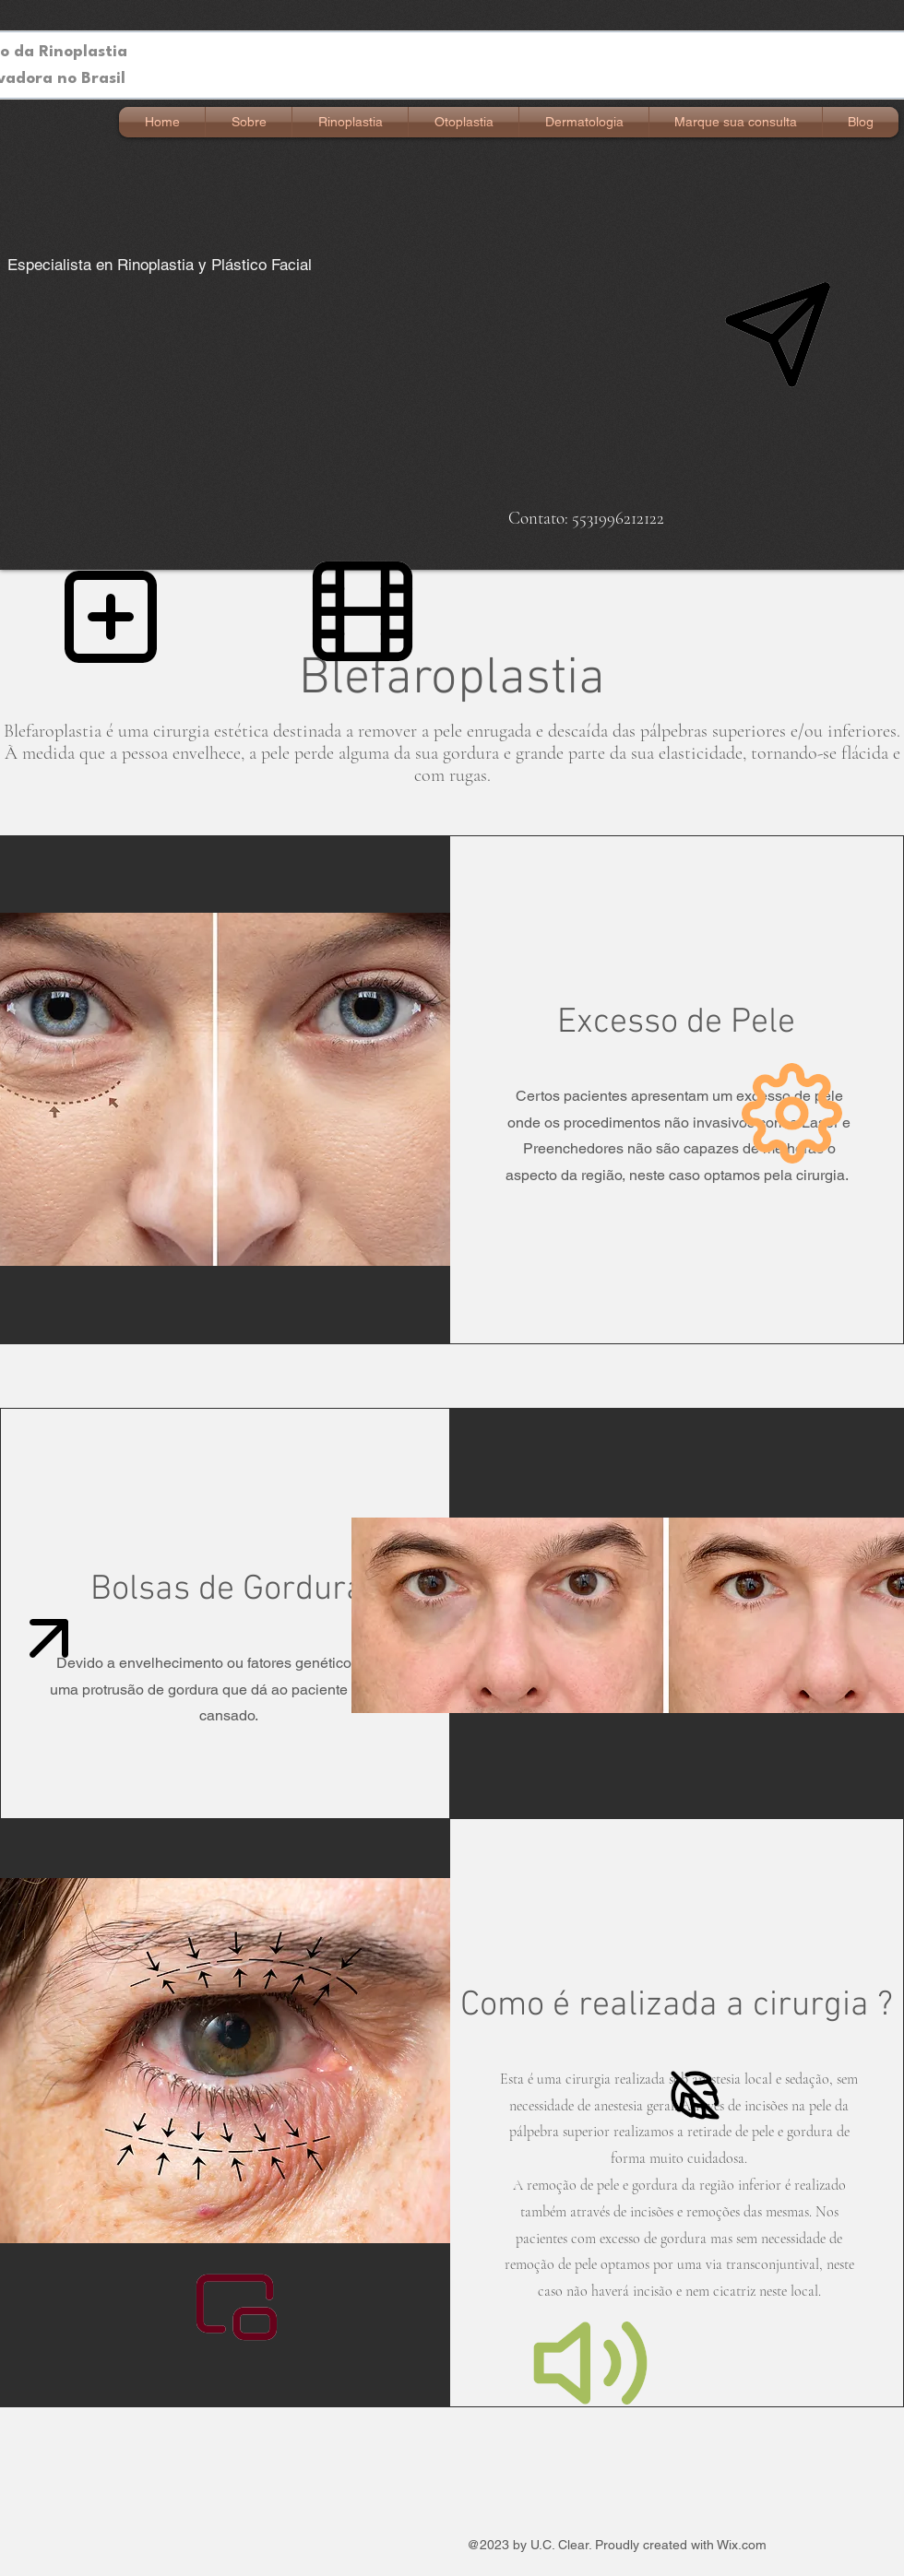  I want to click on access app settings and preferences, so click(791, 1113).